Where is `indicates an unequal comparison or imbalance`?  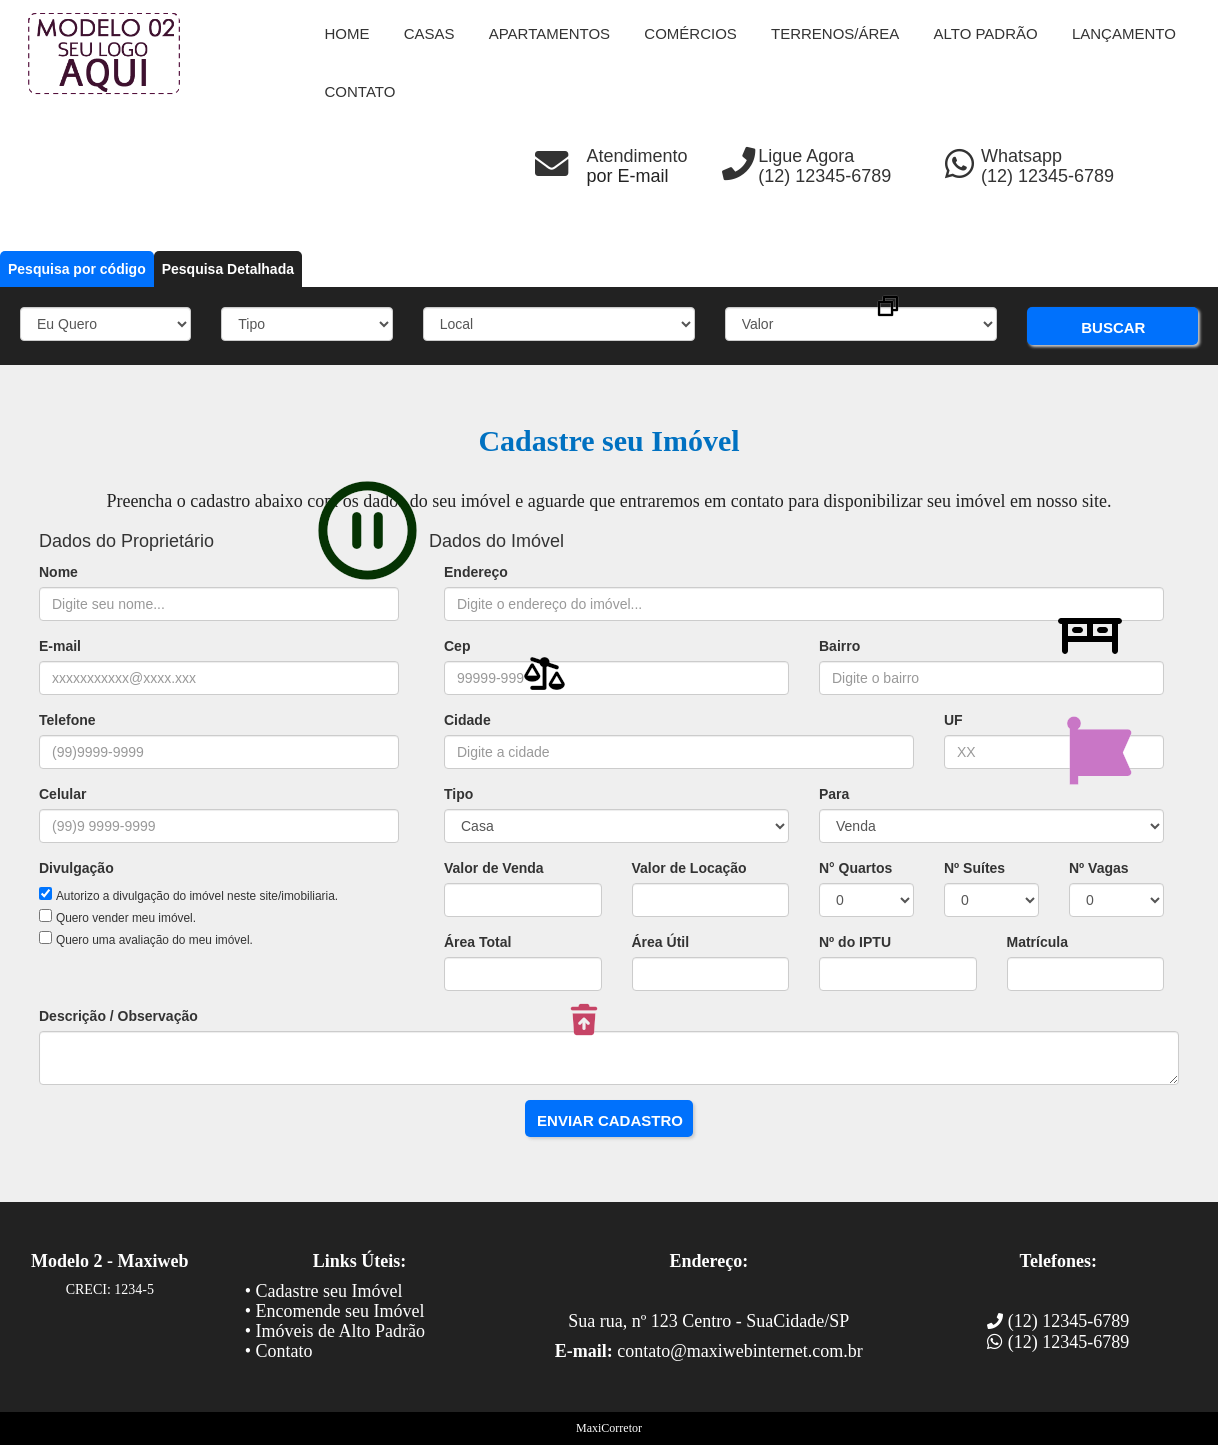
indicates an unequal comparison or imbalance is located at coordinates (544, 673).